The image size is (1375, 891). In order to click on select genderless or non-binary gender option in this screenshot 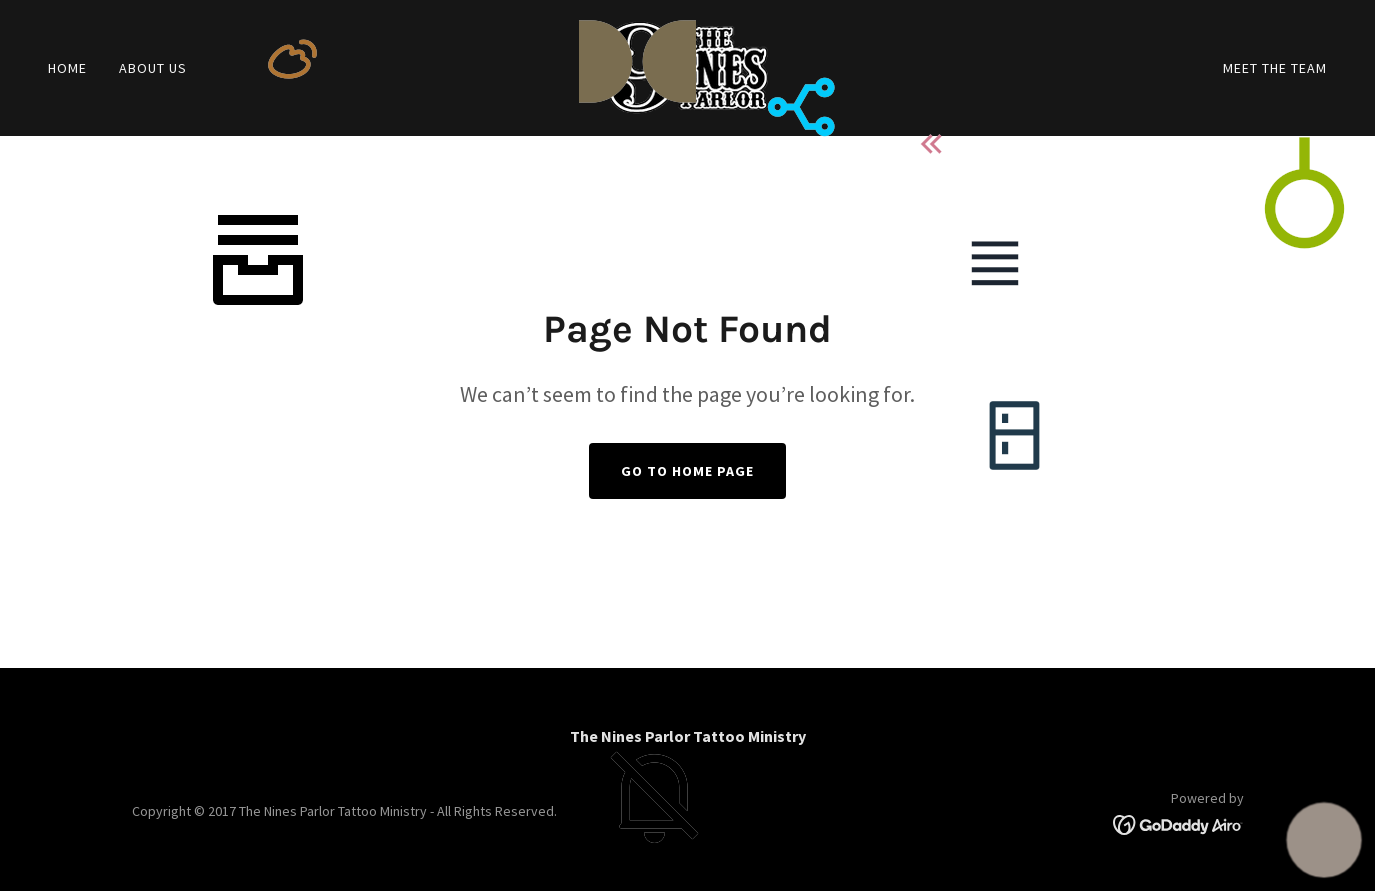, I will do `click(1304, 195)`.